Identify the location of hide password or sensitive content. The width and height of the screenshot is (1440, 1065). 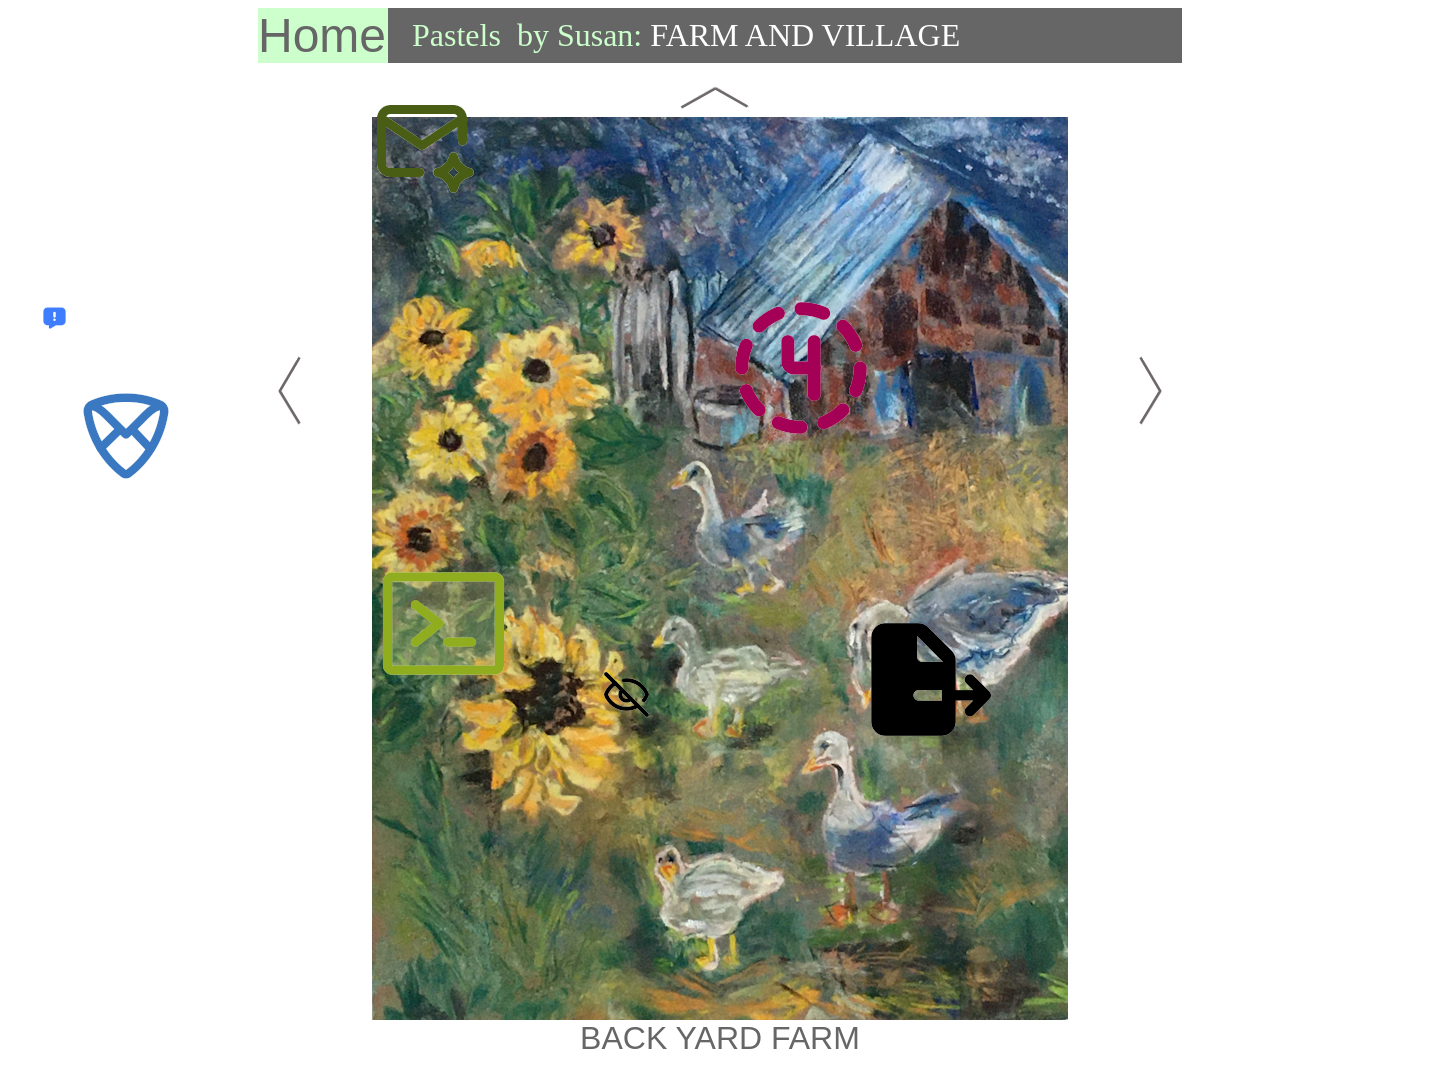
(626, 694).